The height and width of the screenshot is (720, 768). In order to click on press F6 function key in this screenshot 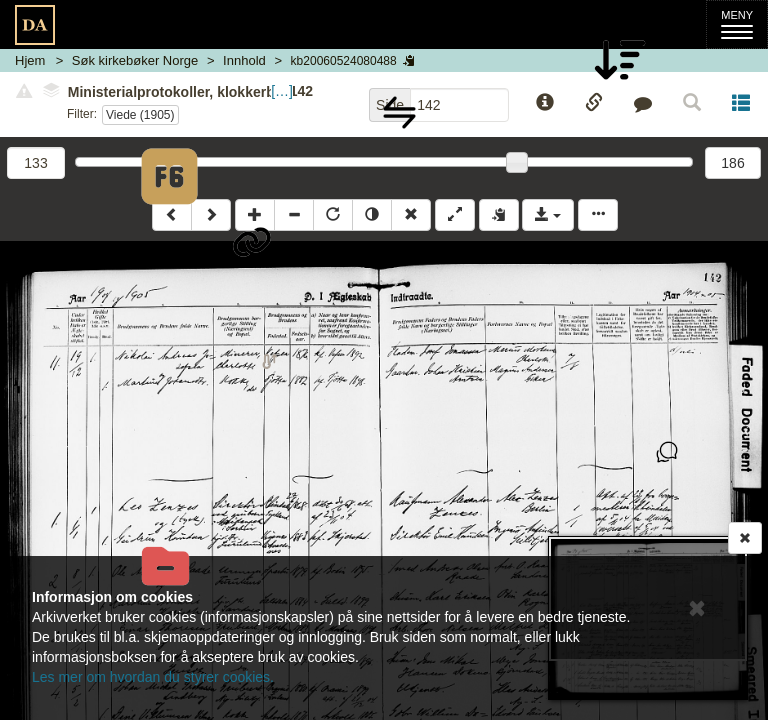, I will do `click(169, 176)`.